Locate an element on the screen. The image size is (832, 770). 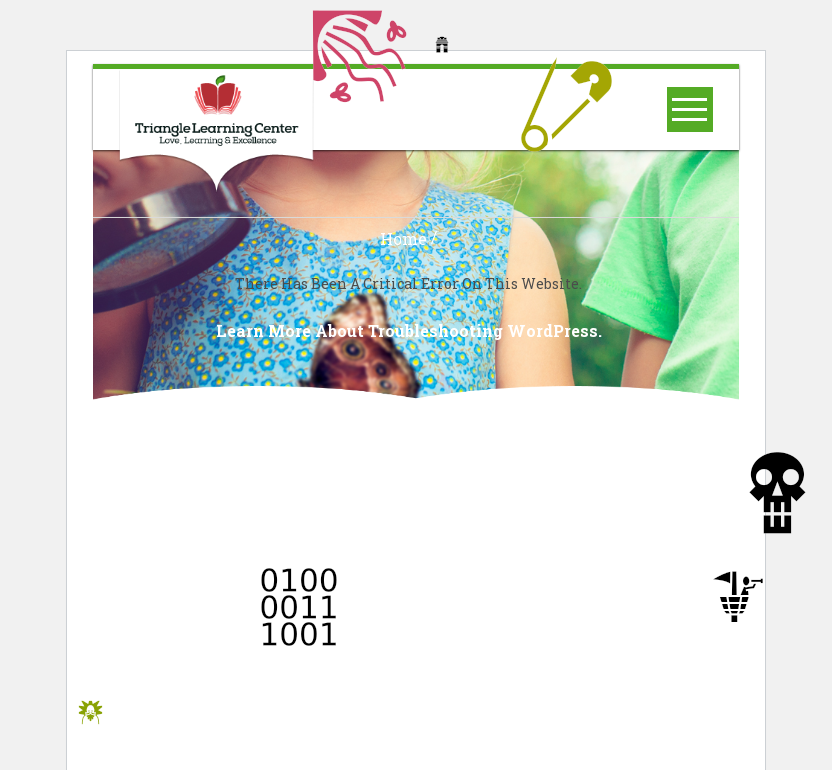
access computing or data processing features is located at coordinates (299, 607).